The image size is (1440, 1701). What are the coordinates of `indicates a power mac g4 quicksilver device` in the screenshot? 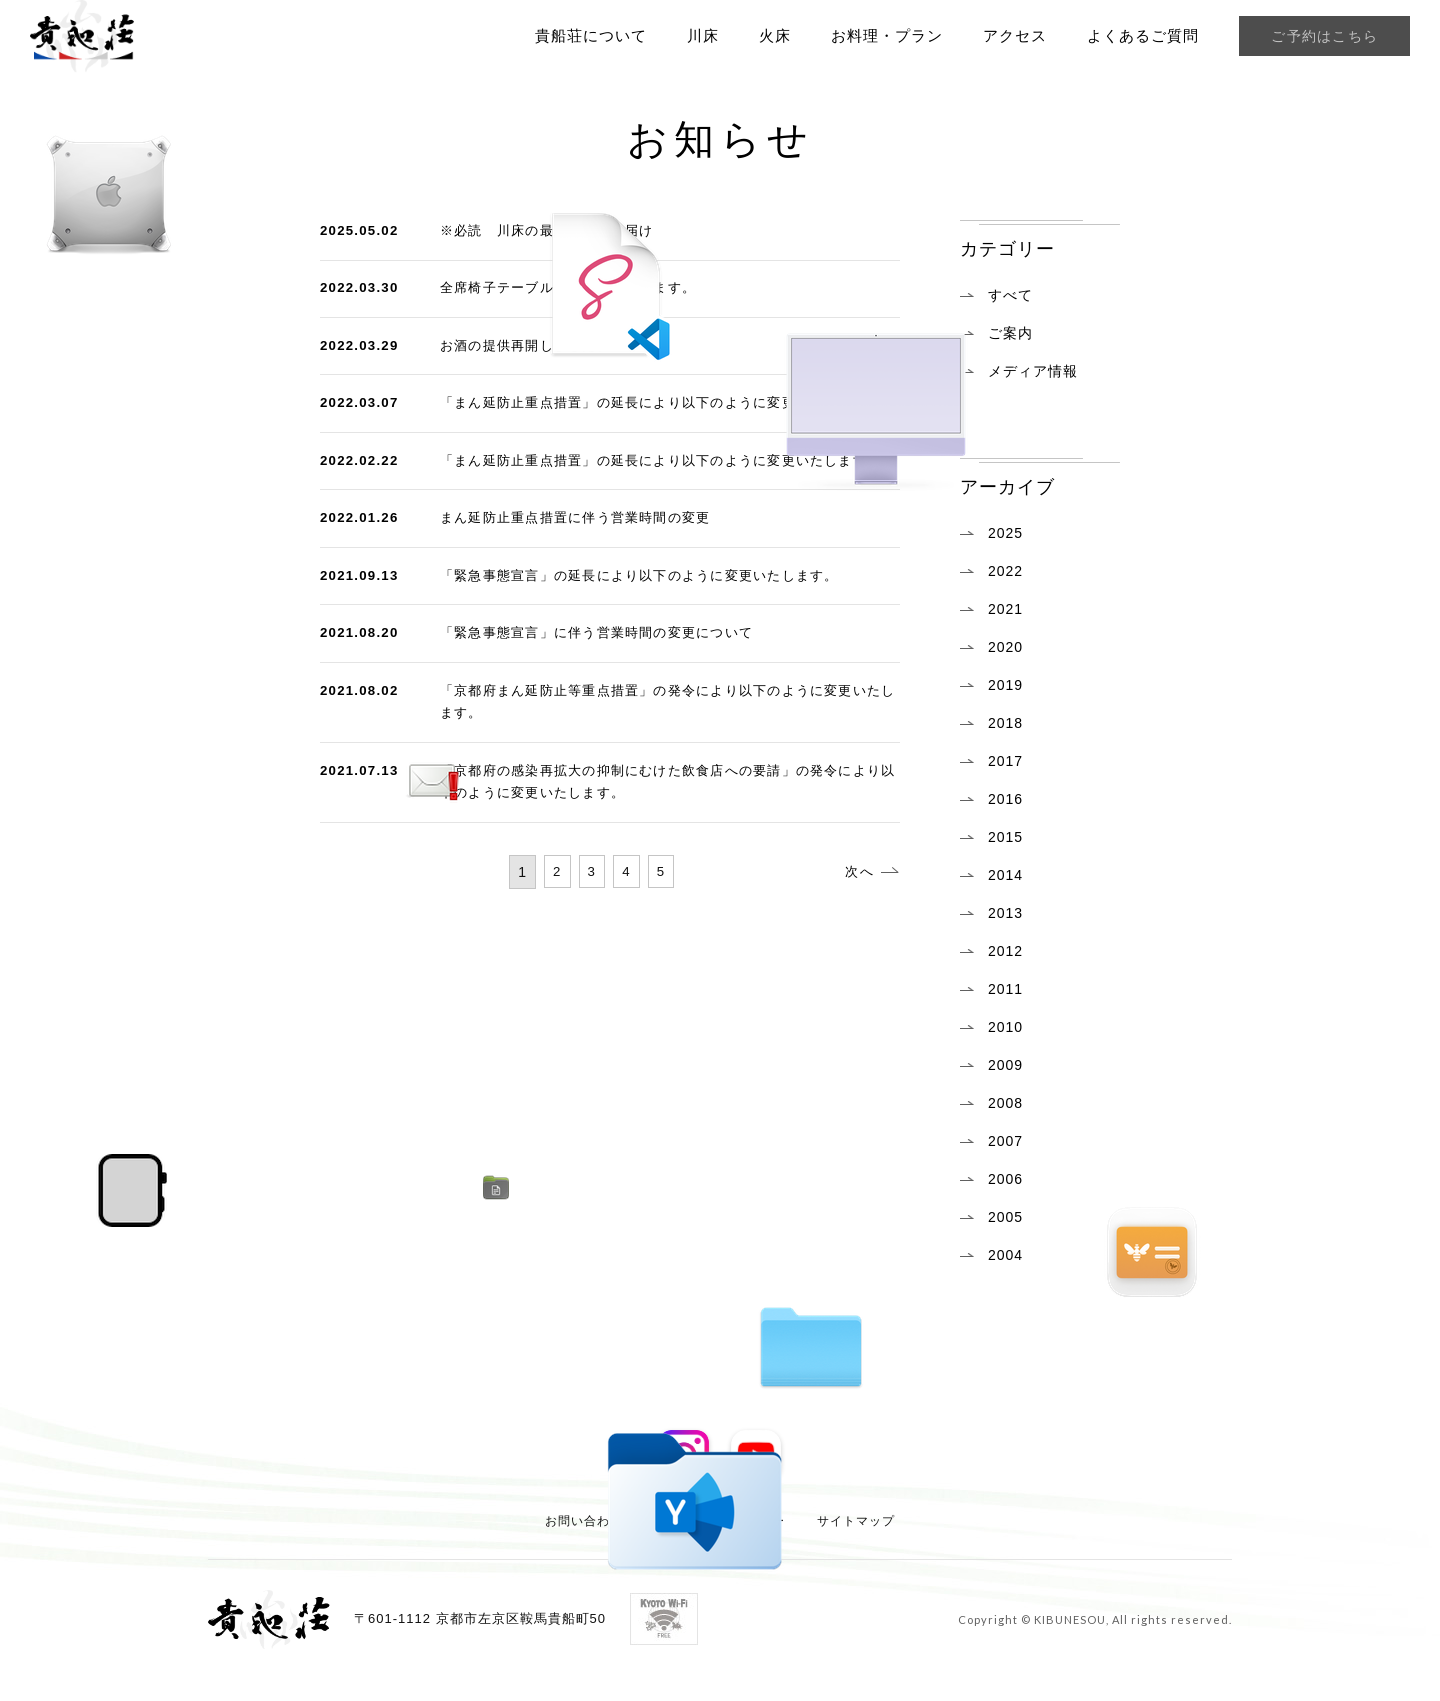 It's located at (109, 192).